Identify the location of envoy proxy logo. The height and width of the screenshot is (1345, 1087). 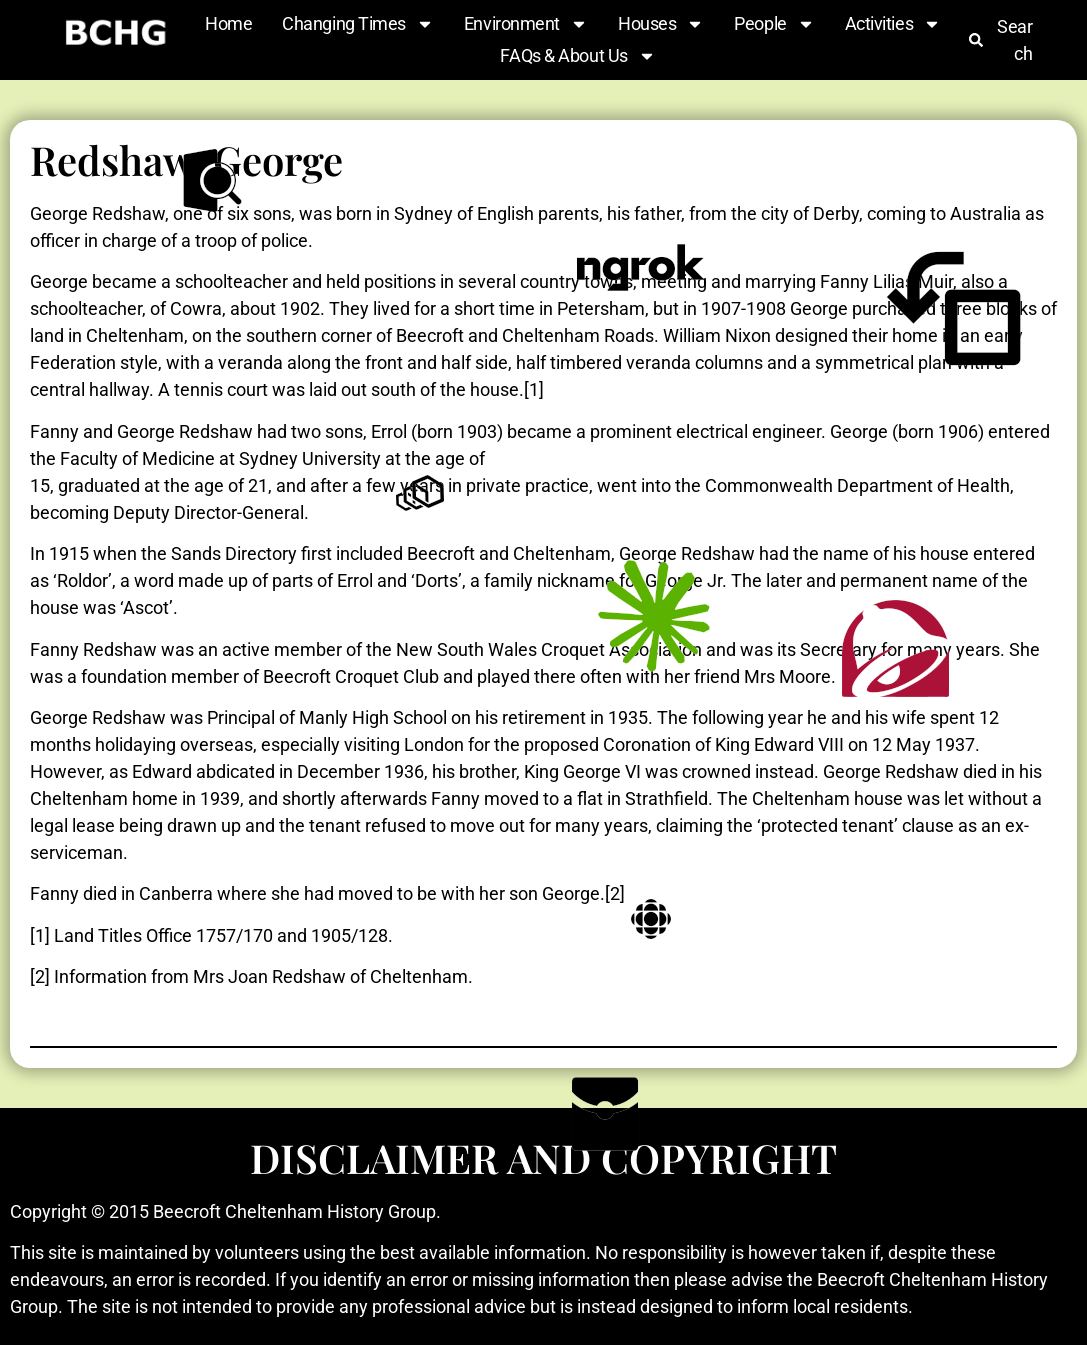
(420, 493).